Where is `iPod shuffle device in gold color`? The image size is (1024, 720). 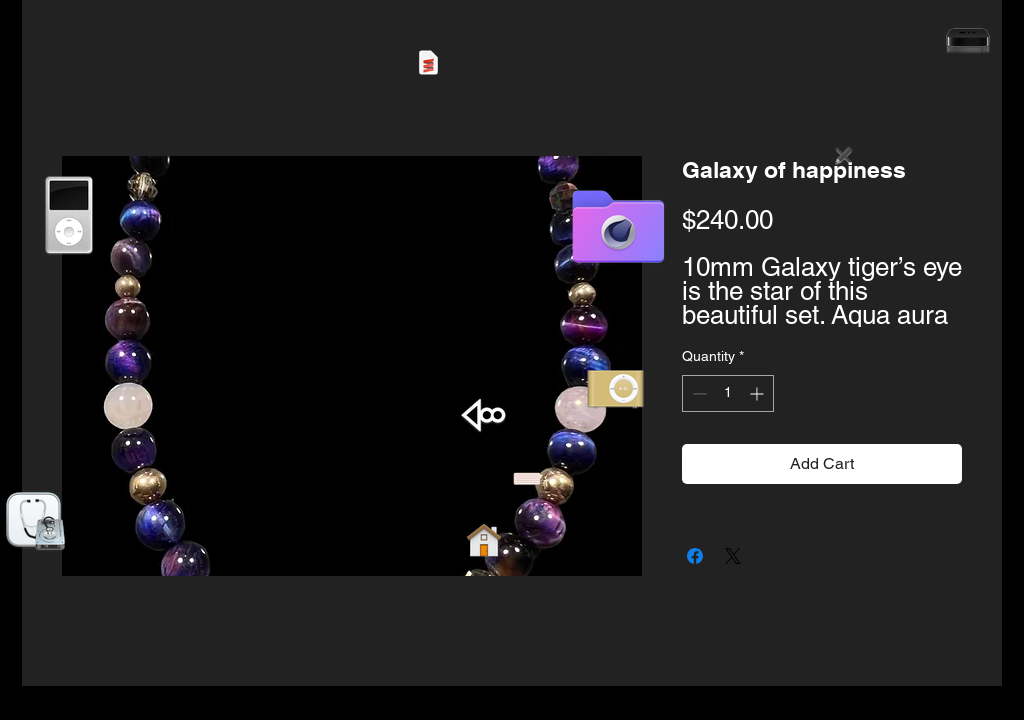 iPod shuffle device in gold color is located at coordinates (615, 378).